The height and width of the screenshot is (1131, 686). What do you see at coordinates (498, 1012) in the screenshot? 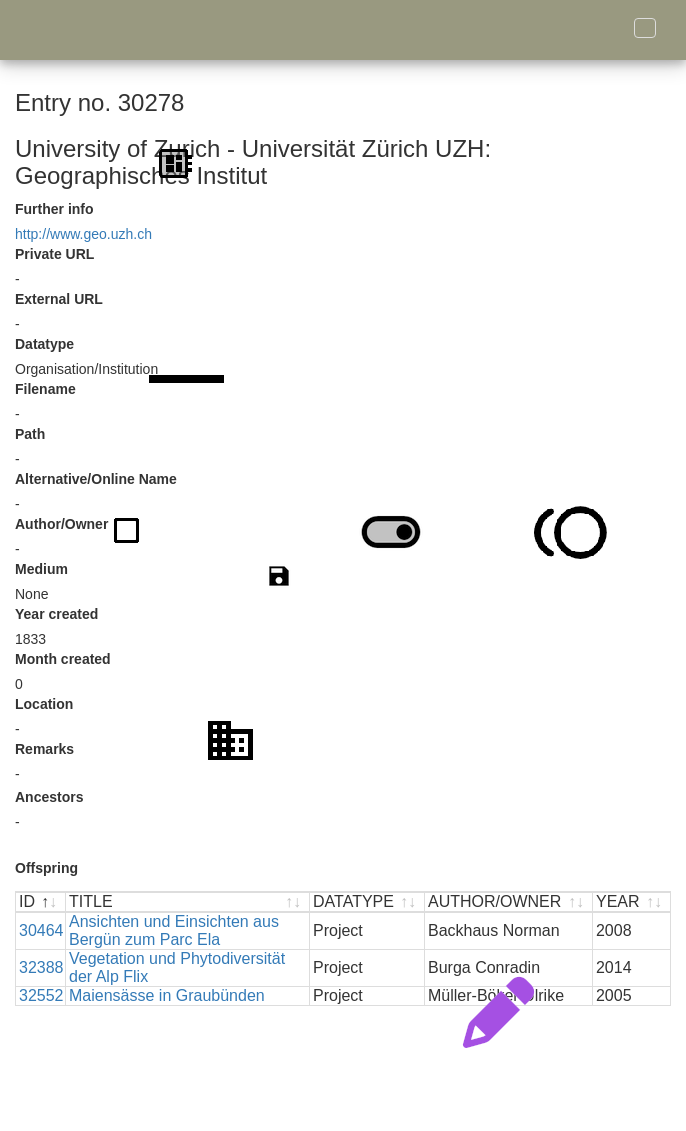
I see `edit content or text` at bounding box center [498, 1012].